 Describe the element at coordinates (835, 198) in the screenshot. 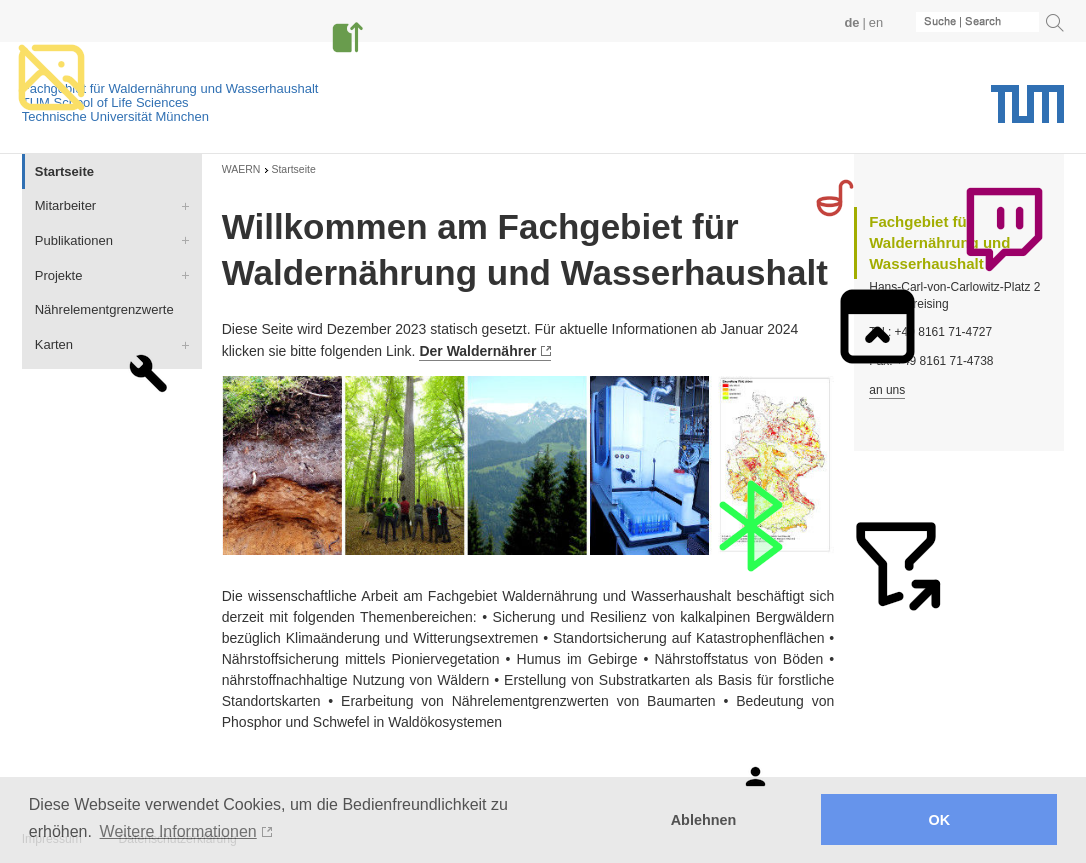

I see `access cooking or recipe features` at that location.